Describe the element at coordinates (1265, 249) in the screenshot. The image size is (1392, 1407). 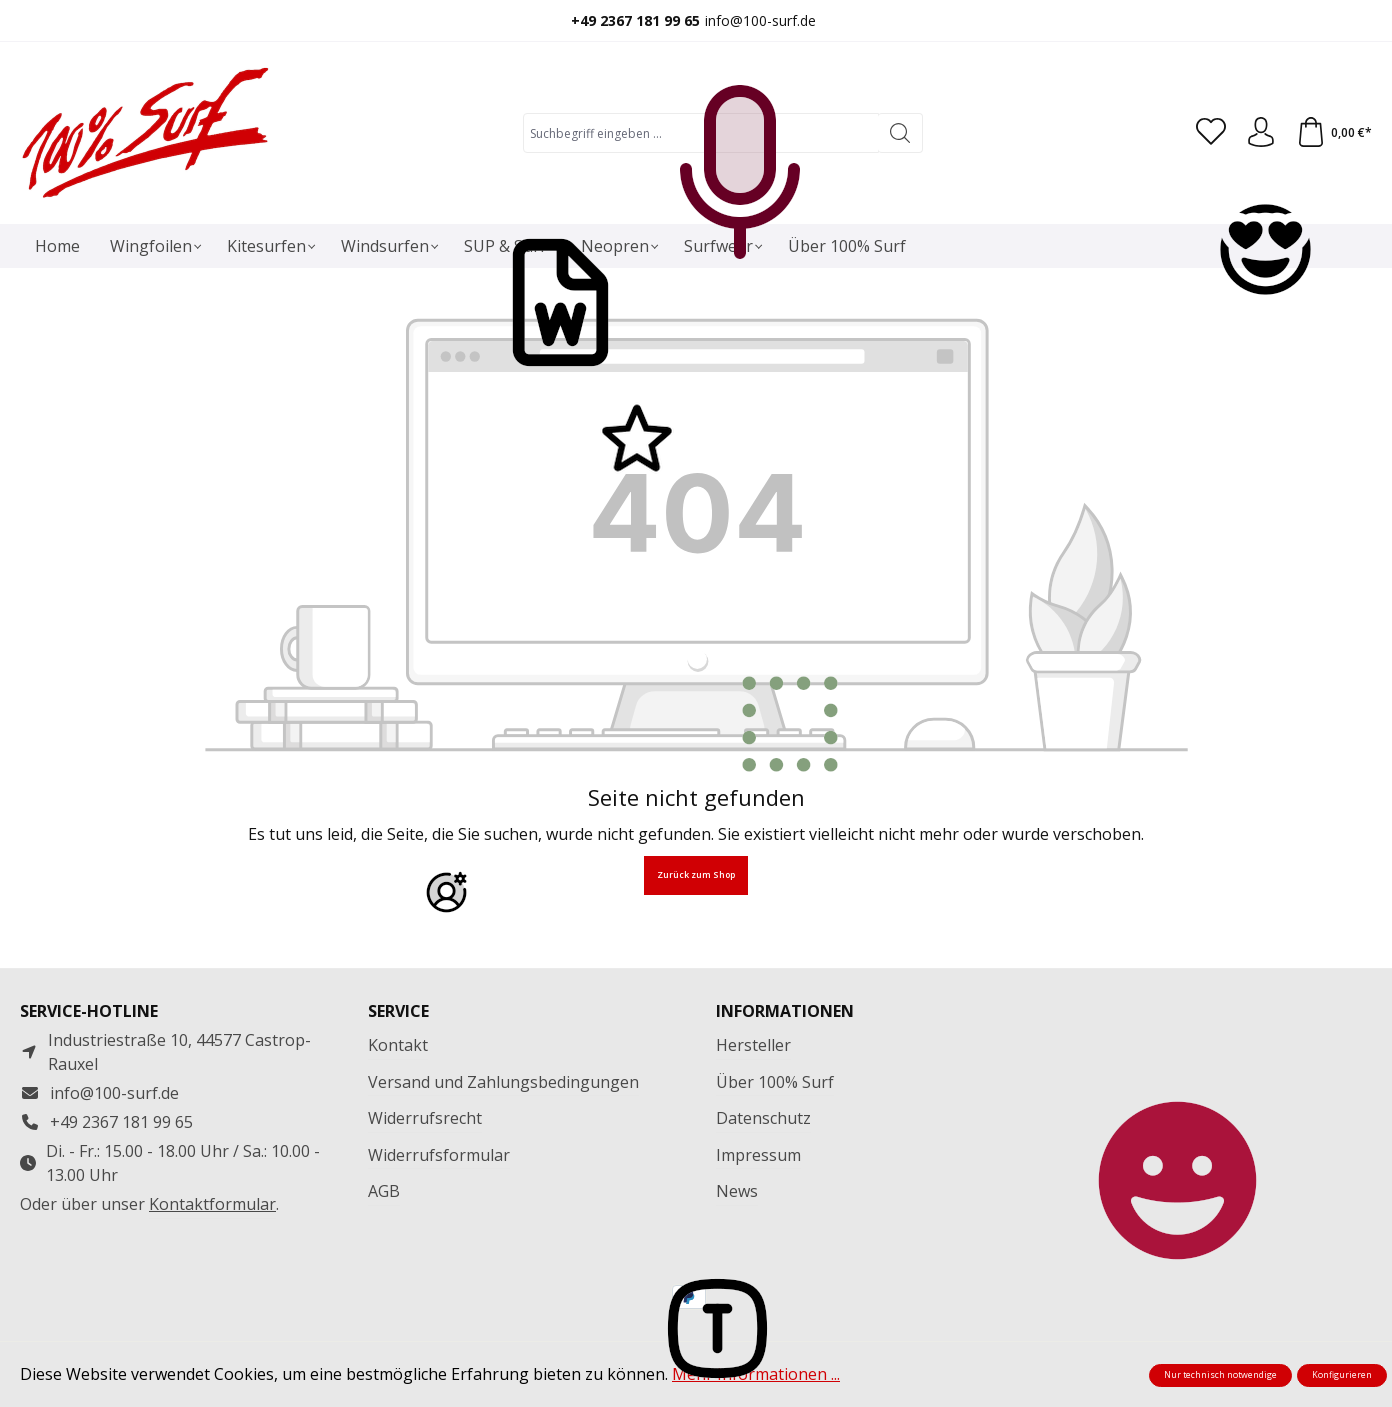
I see `react with love or adoration` at that location.